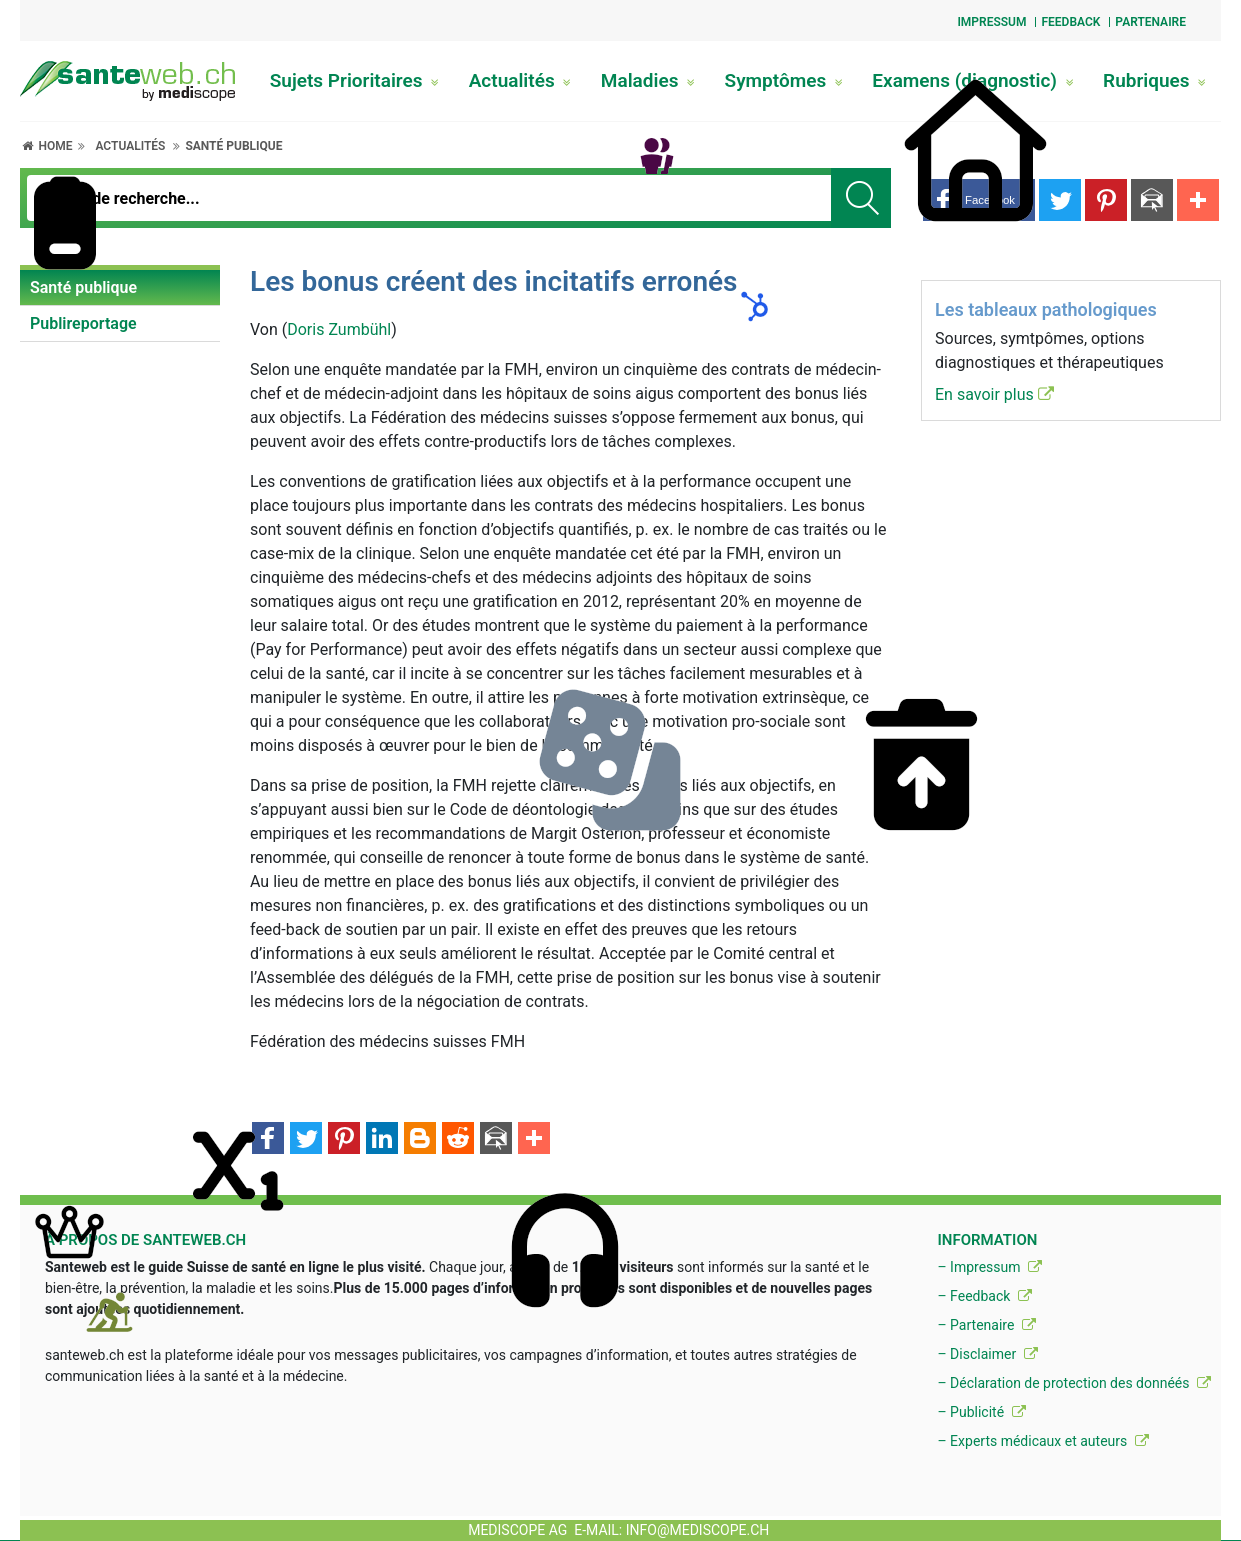 This screenshot has height=1541, width=1241. I want to click on open HubSpot integration, so click(754, 306).